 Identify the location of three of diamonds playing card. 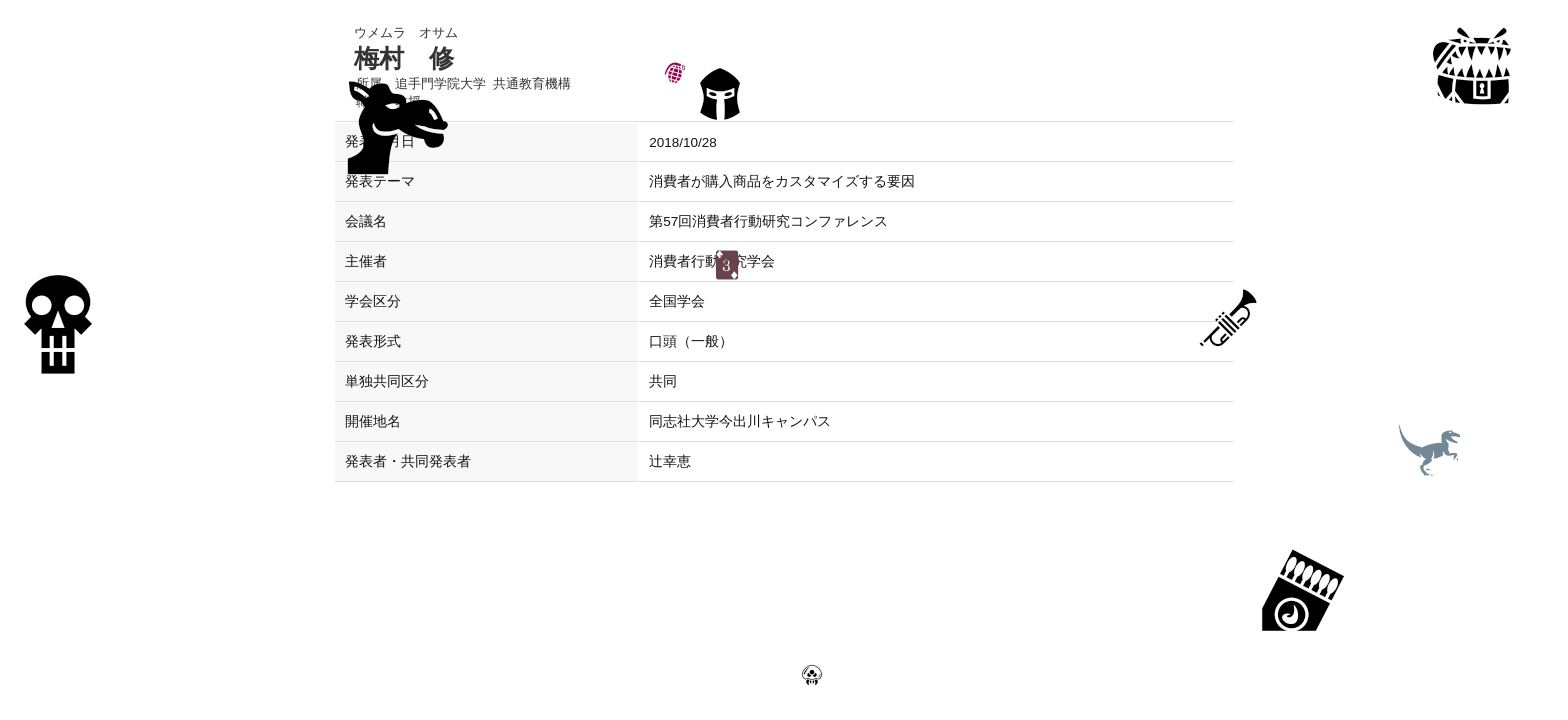
(727, 265).